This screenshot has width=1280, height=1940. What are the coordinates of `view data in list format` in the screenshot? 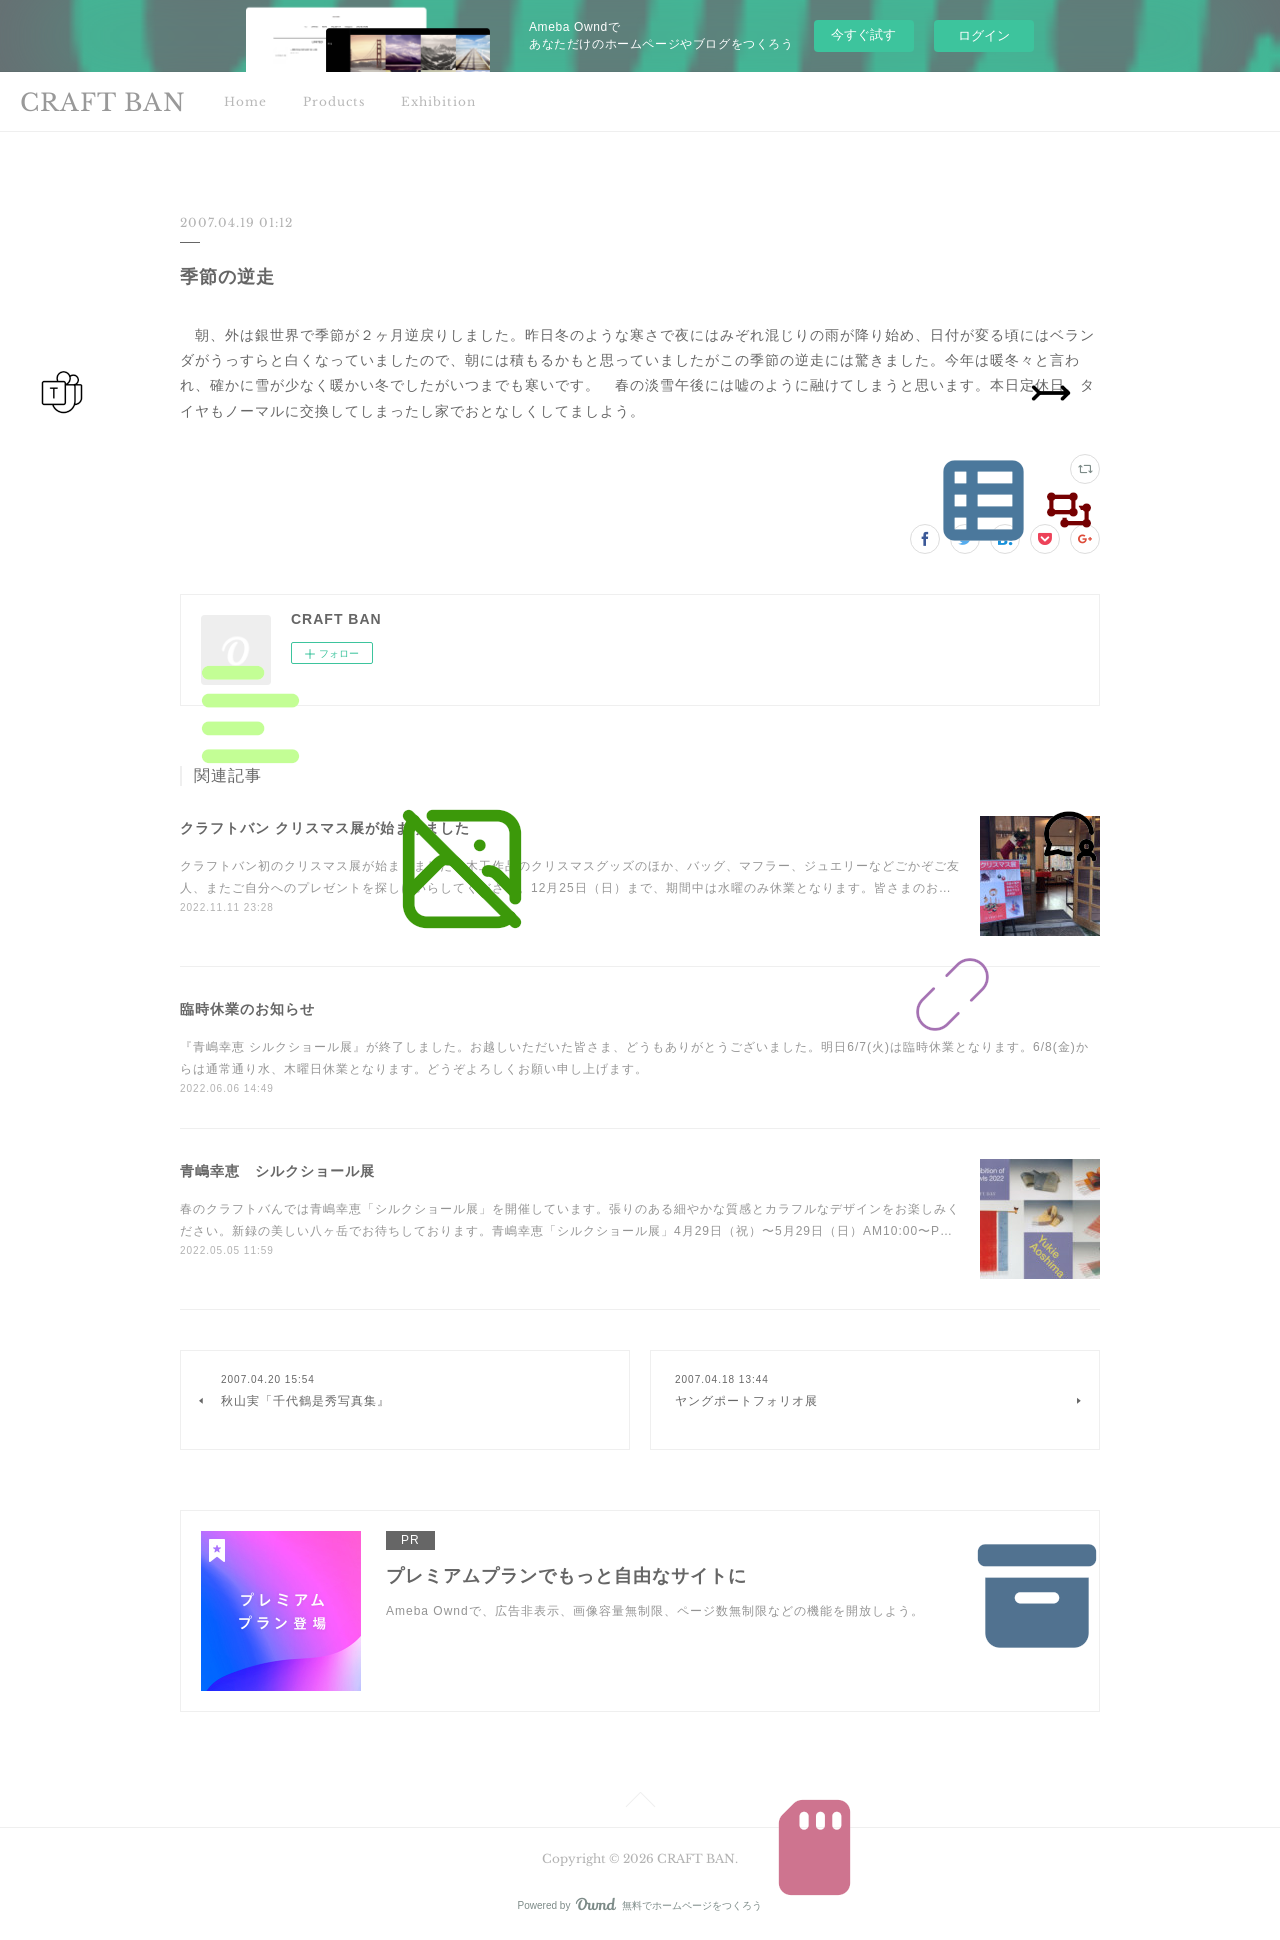 It's located at (983, 500).